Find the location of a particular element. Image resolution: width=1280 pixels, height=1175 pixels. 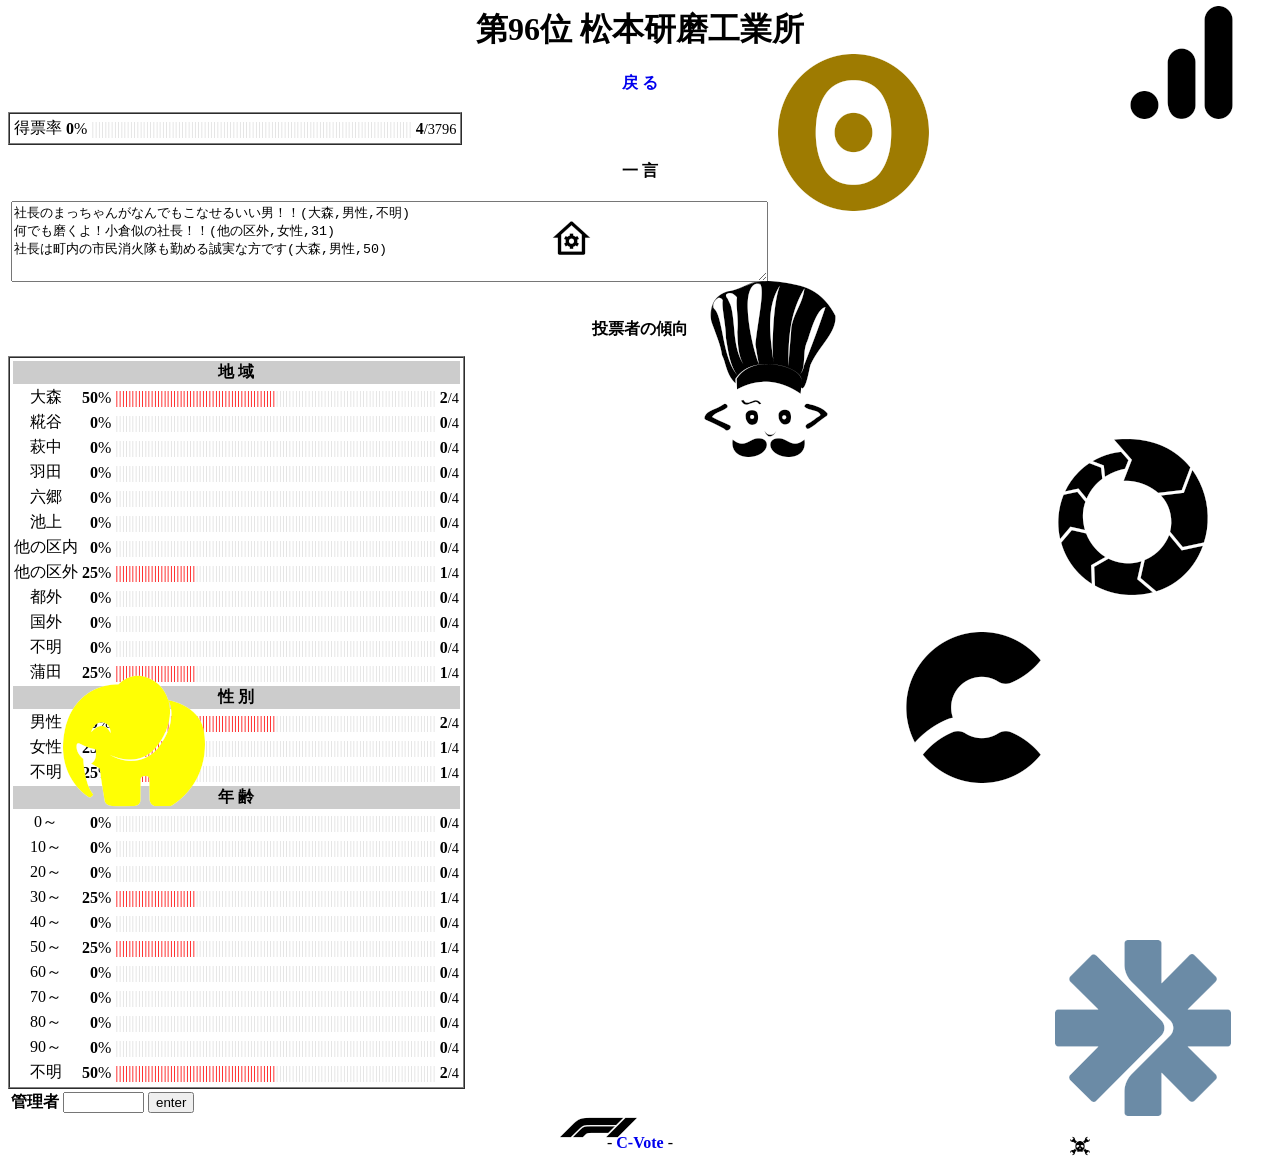

open Observable data visualization platform is located at coordinates (853, 132).